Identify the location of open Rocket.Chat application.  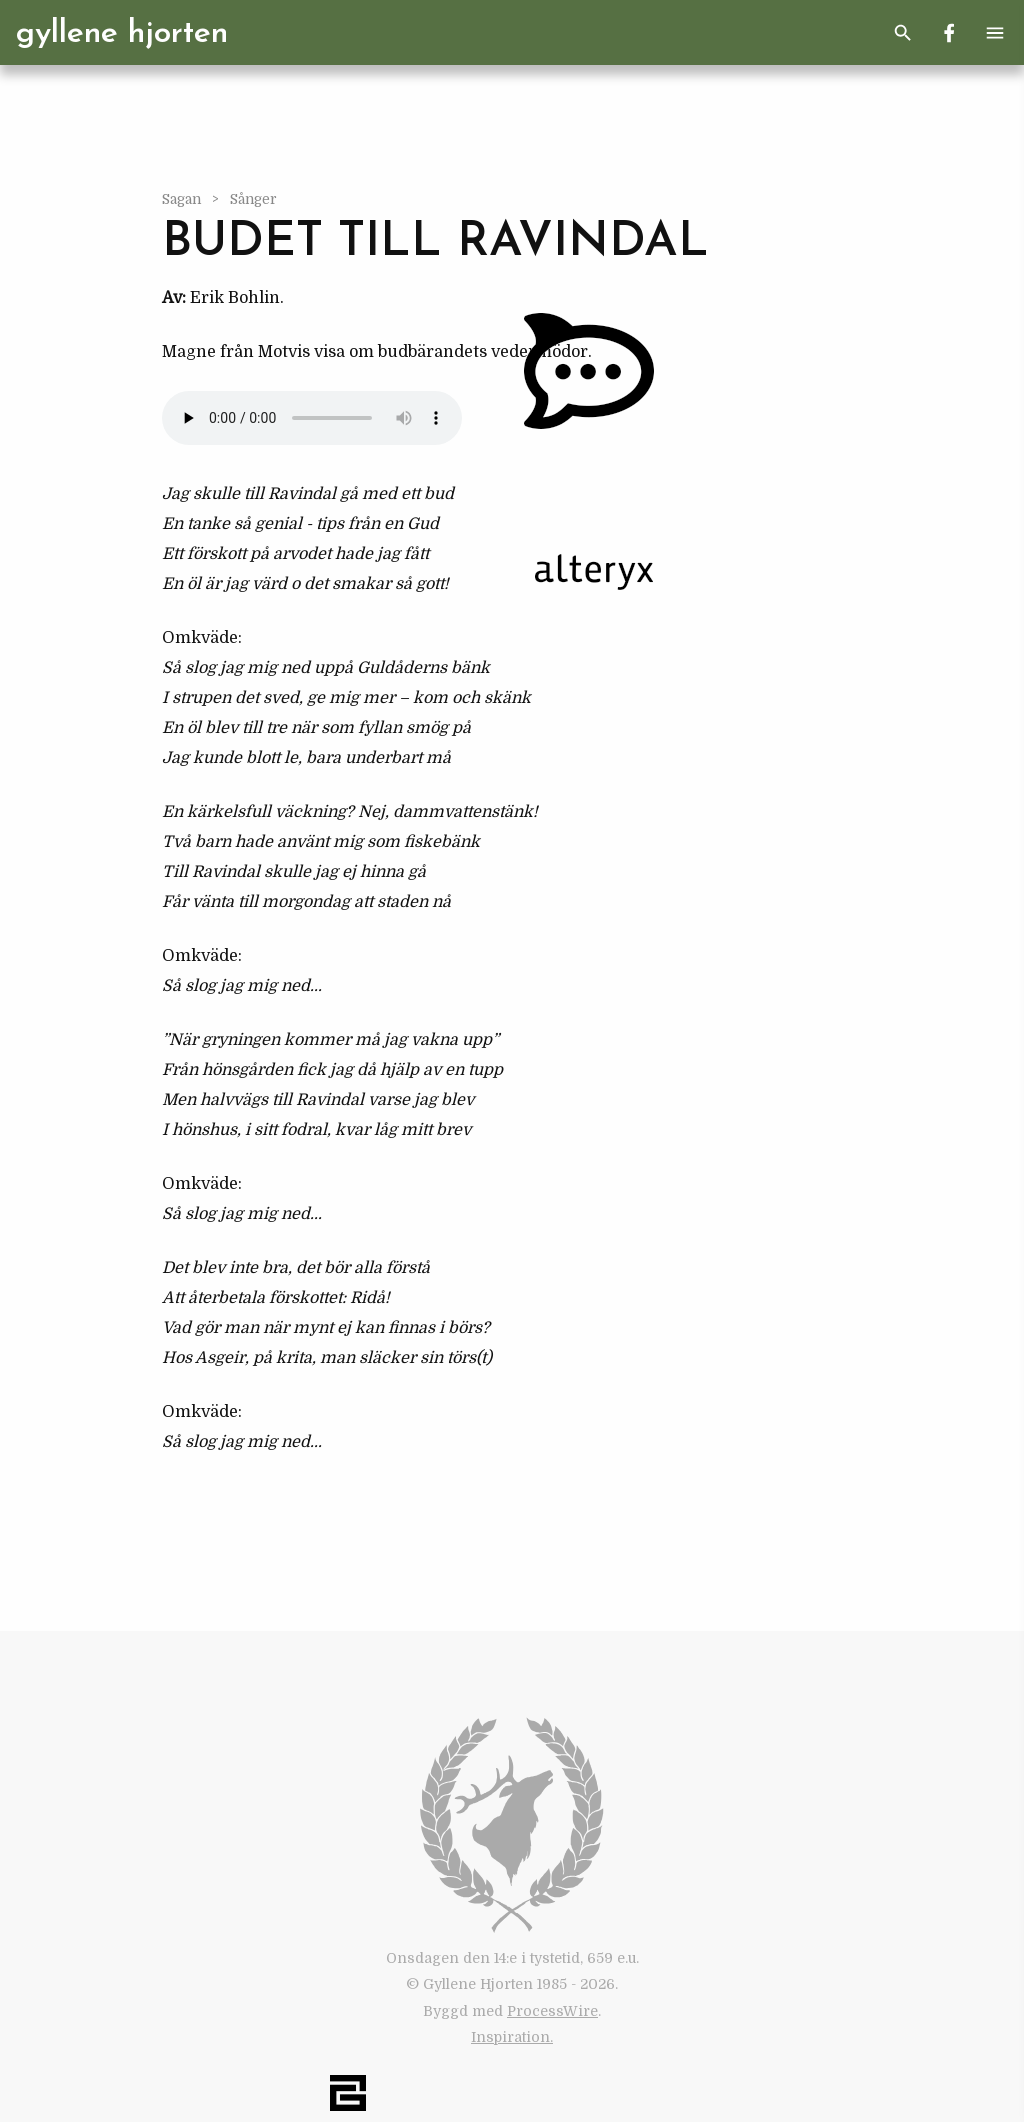
(589, 371).